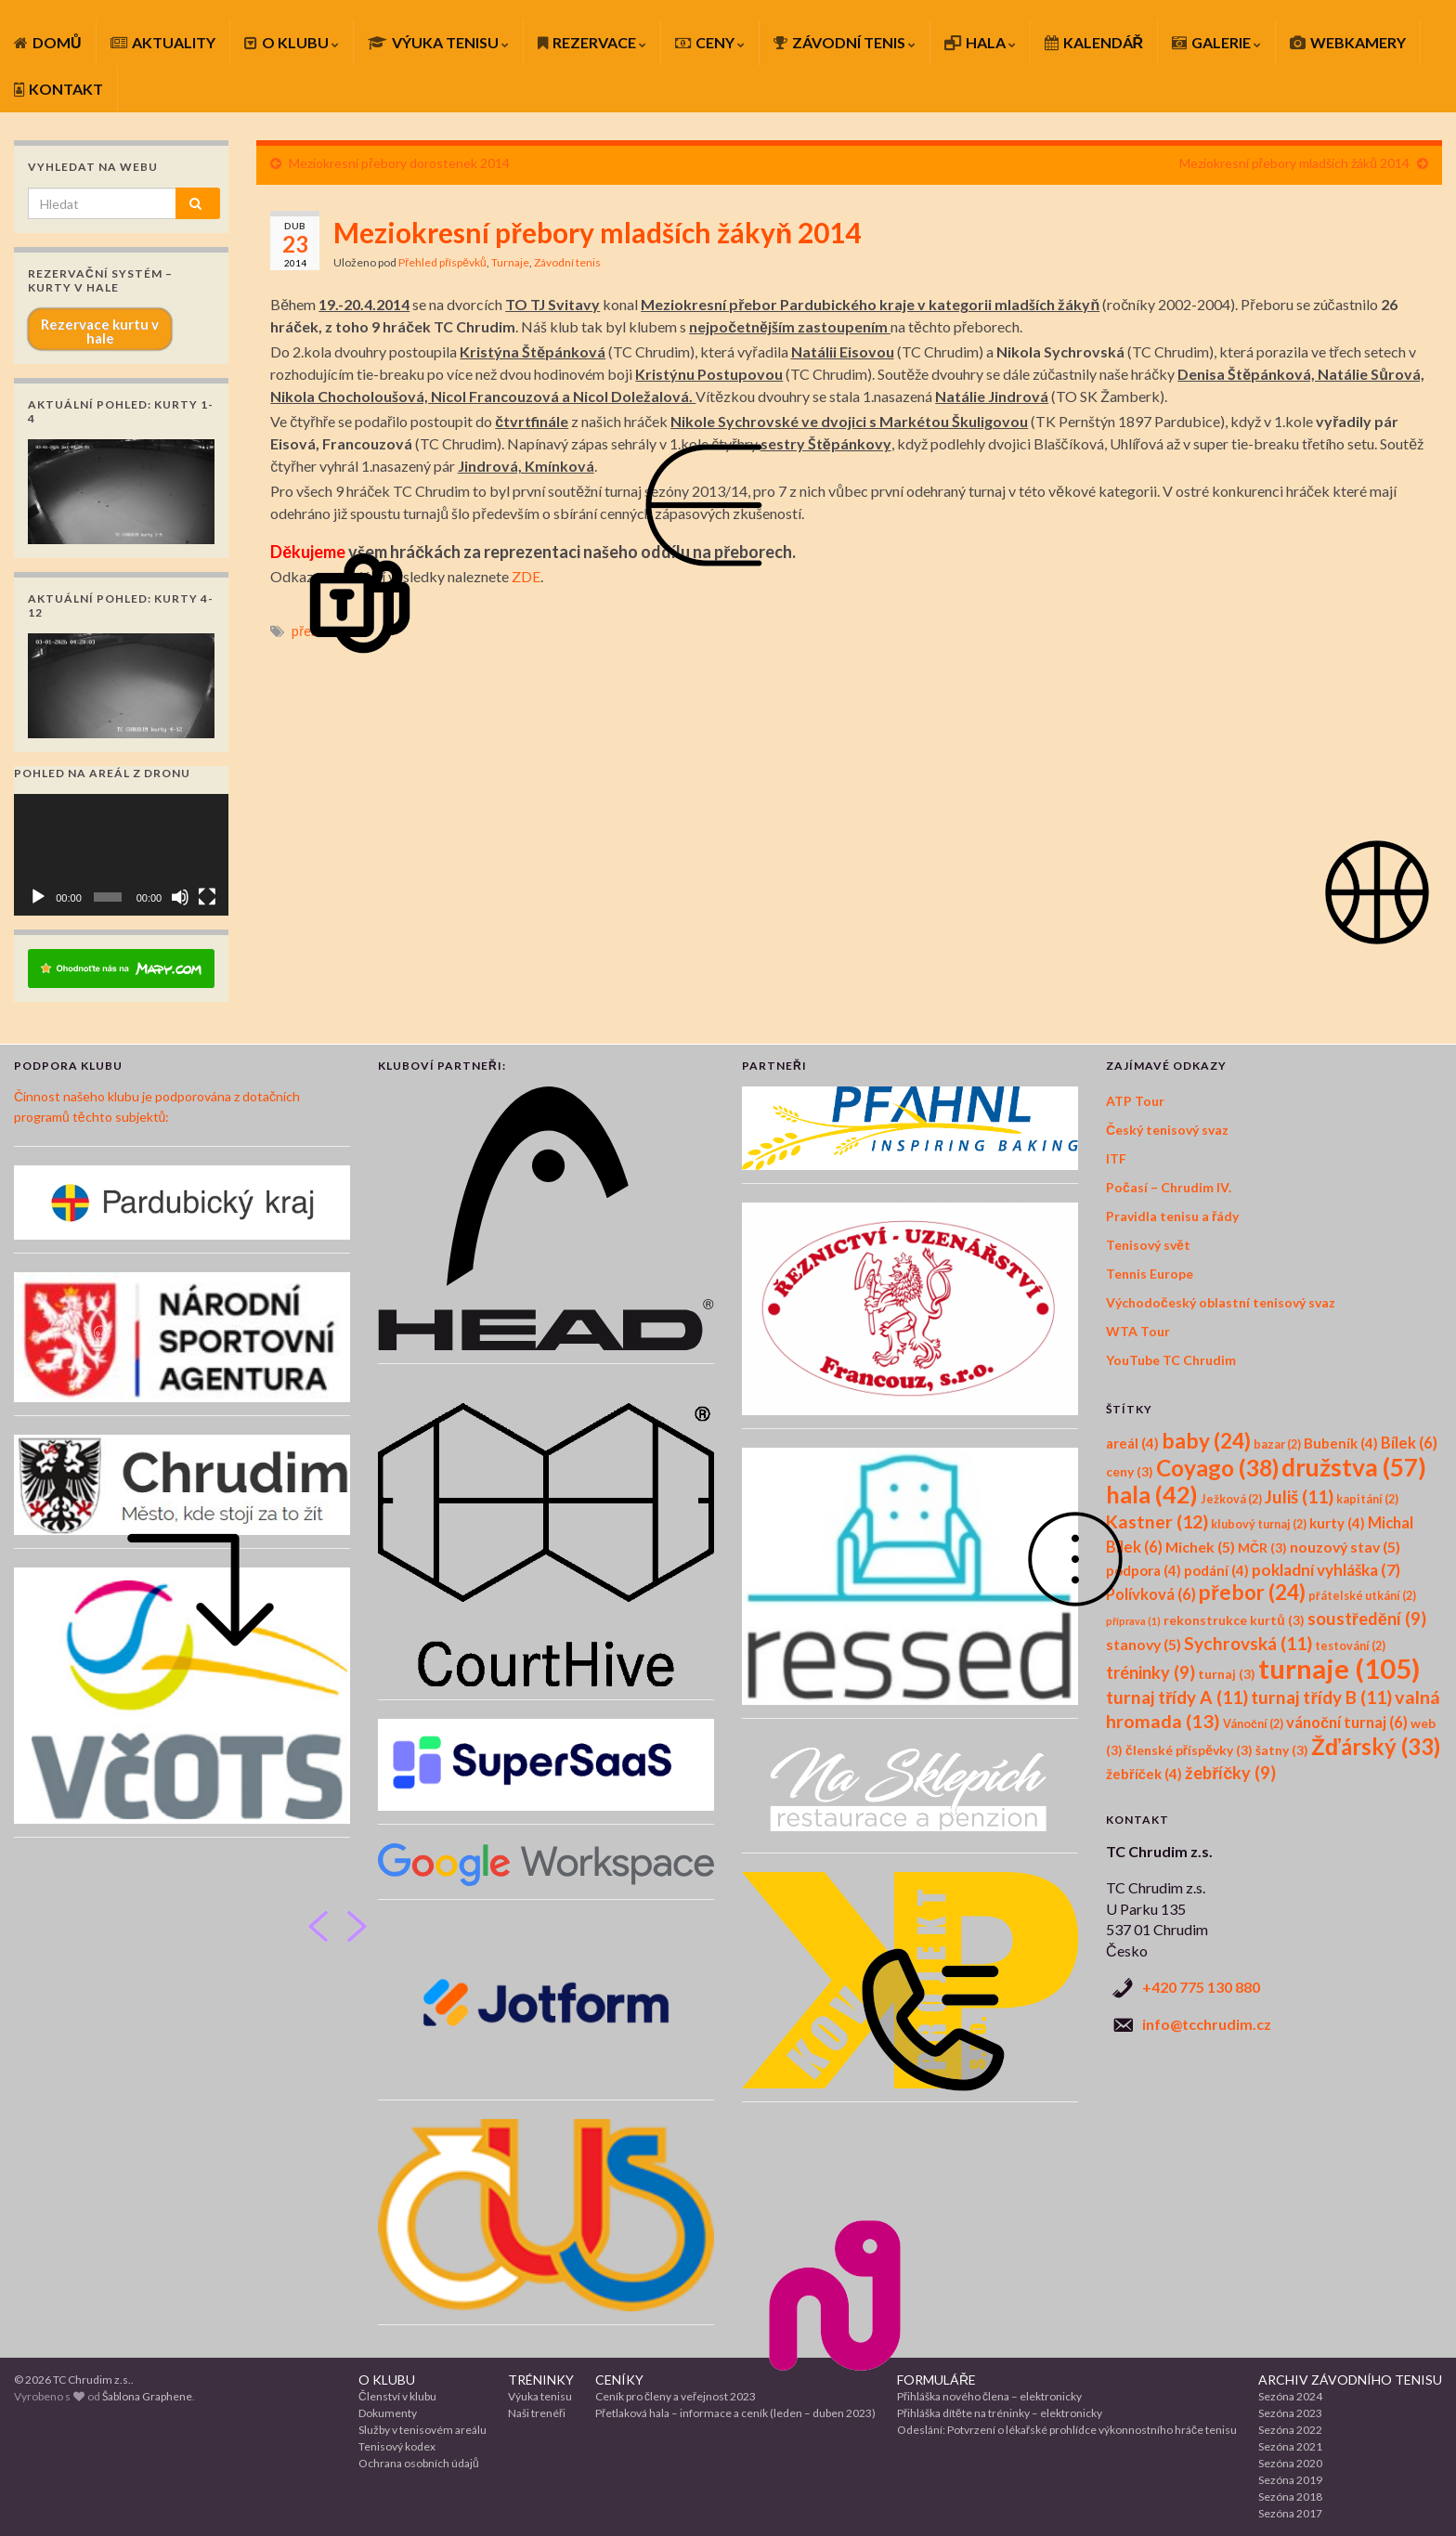 This screenshot has height=2536, width=1456. I want to click on move content right then down, so click(201, 1584).